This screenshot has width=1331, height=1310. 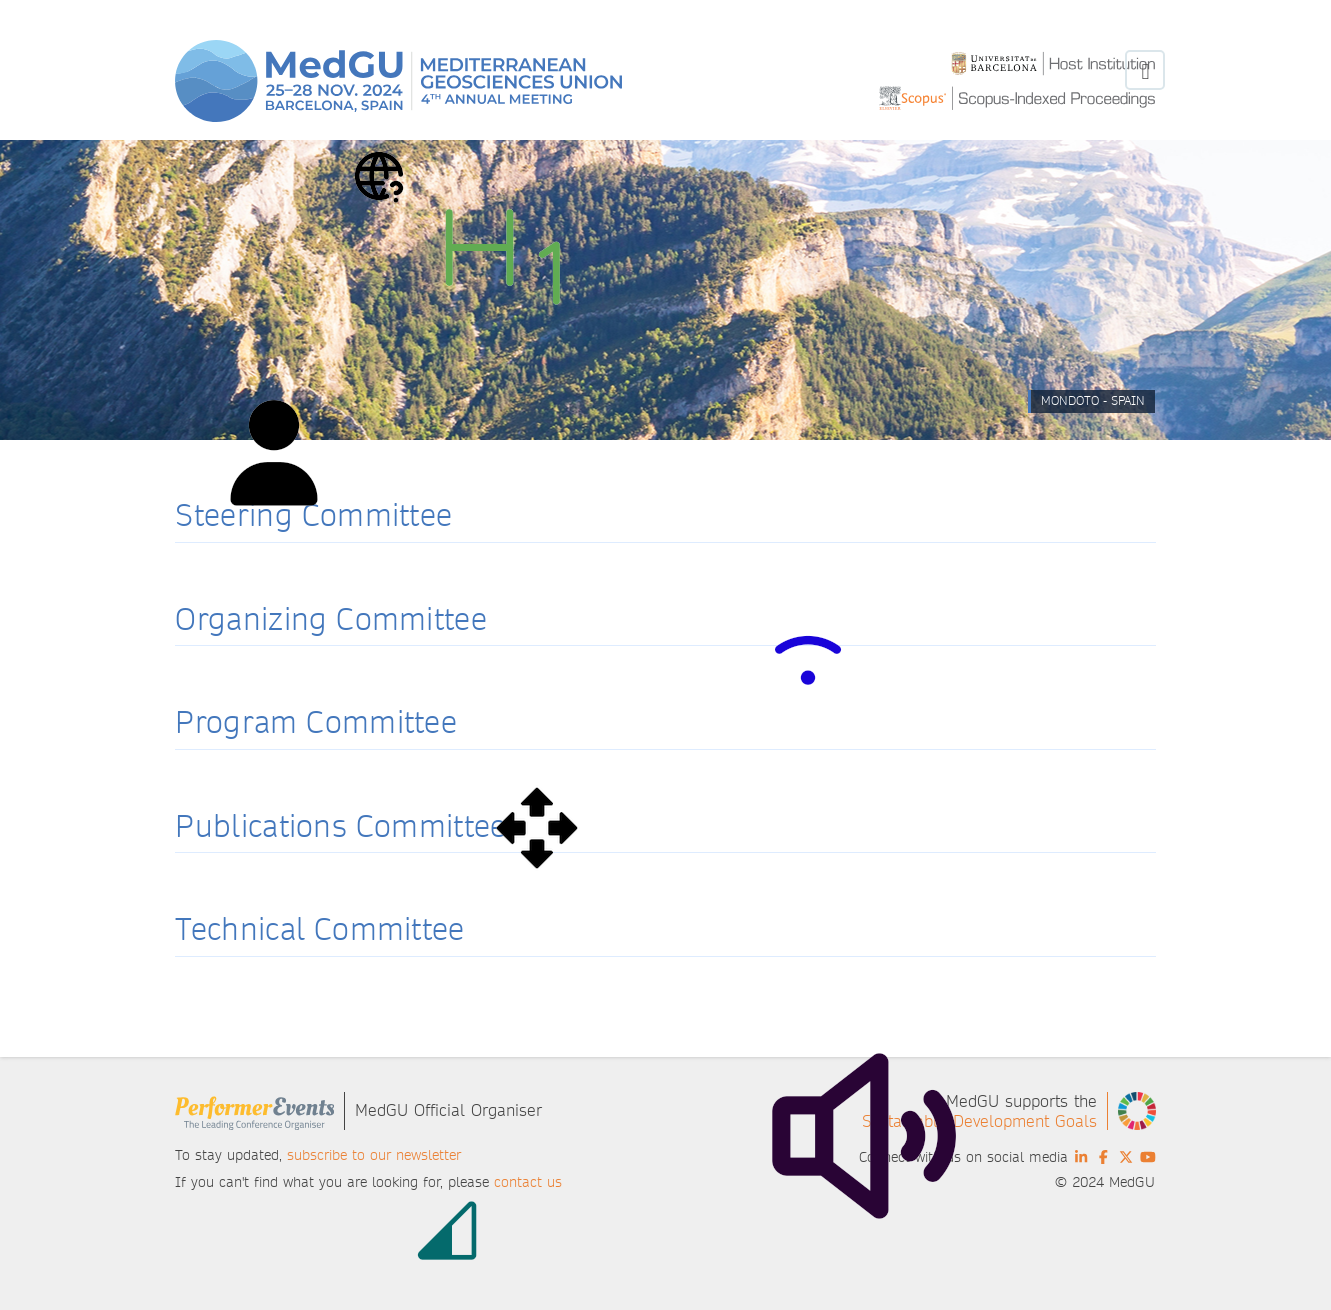 I want to click on format text as heading level 1, so click(x=500, y=254).